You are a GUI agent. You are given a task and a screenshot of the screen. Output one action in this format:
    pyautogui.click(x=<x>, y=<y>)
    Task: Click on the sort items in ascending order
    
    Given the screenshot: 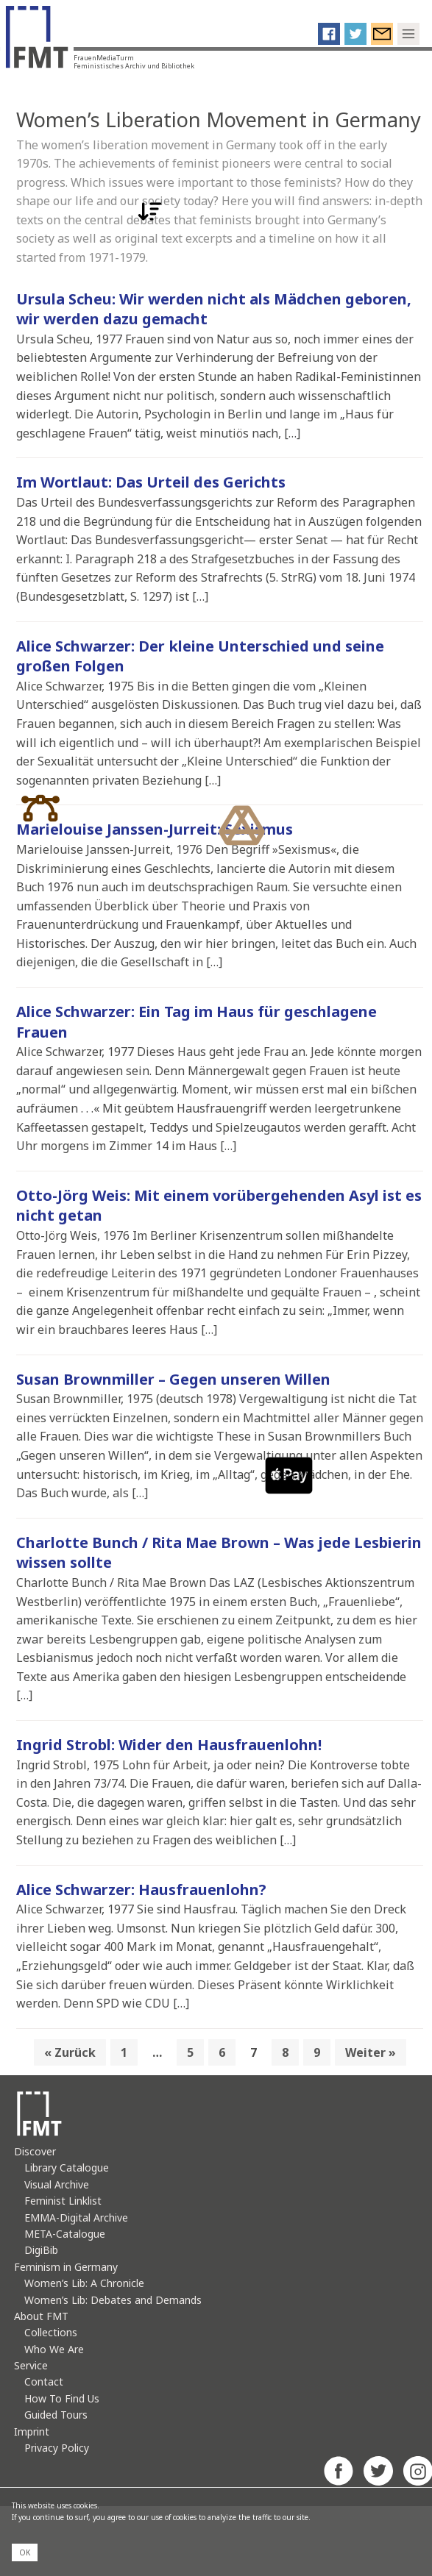 What is the action you would take?
    pyautogui.click(x=149, y=211)
    